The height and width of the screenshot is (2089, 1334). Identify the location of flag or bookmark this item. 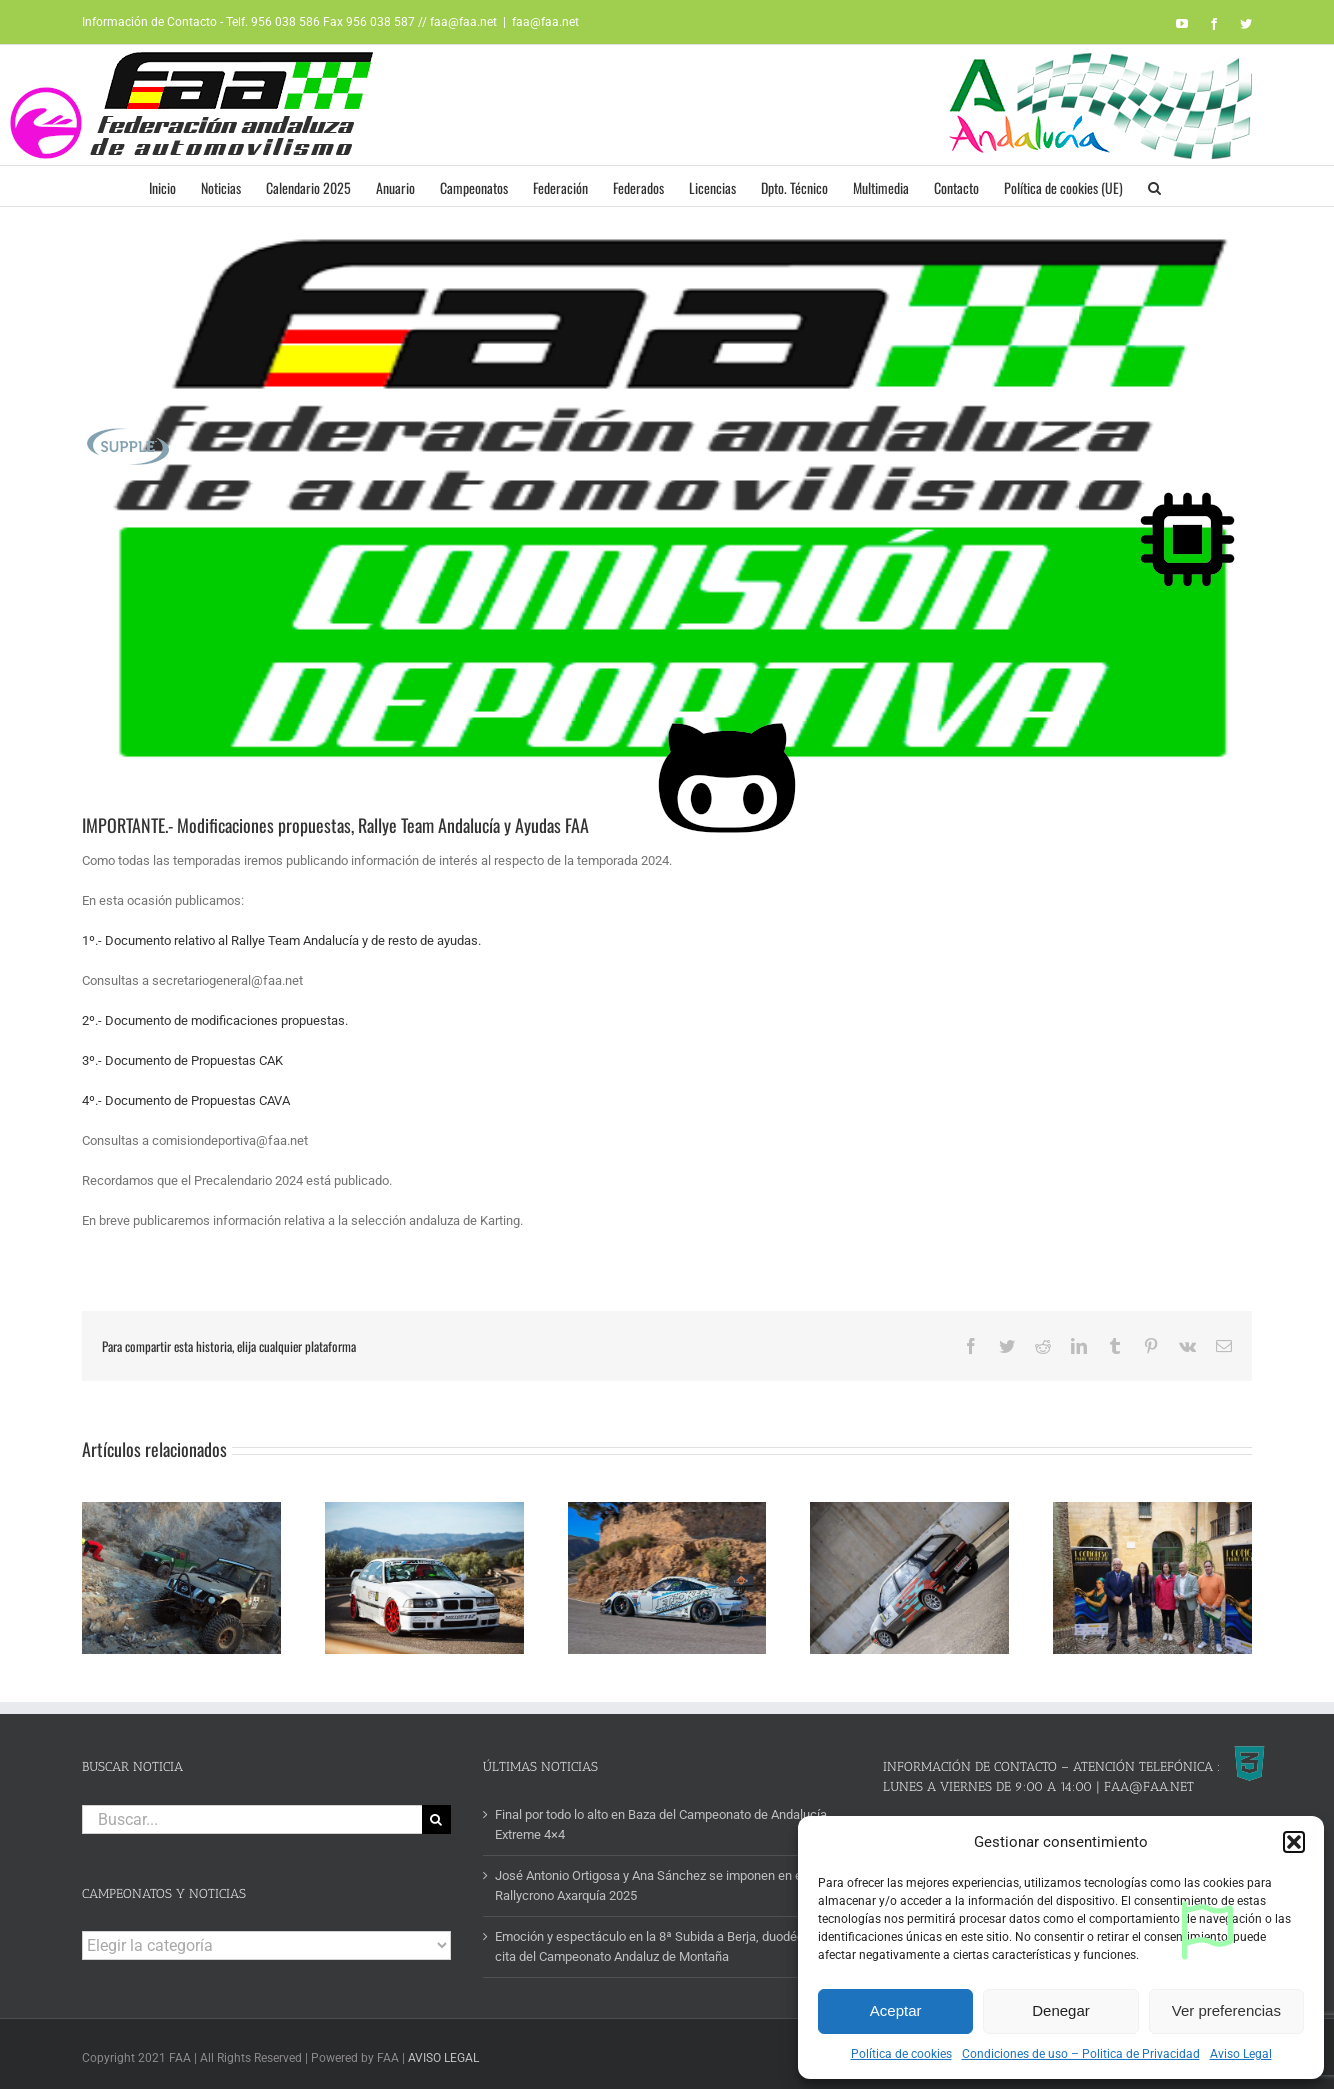
(1207, 1930).